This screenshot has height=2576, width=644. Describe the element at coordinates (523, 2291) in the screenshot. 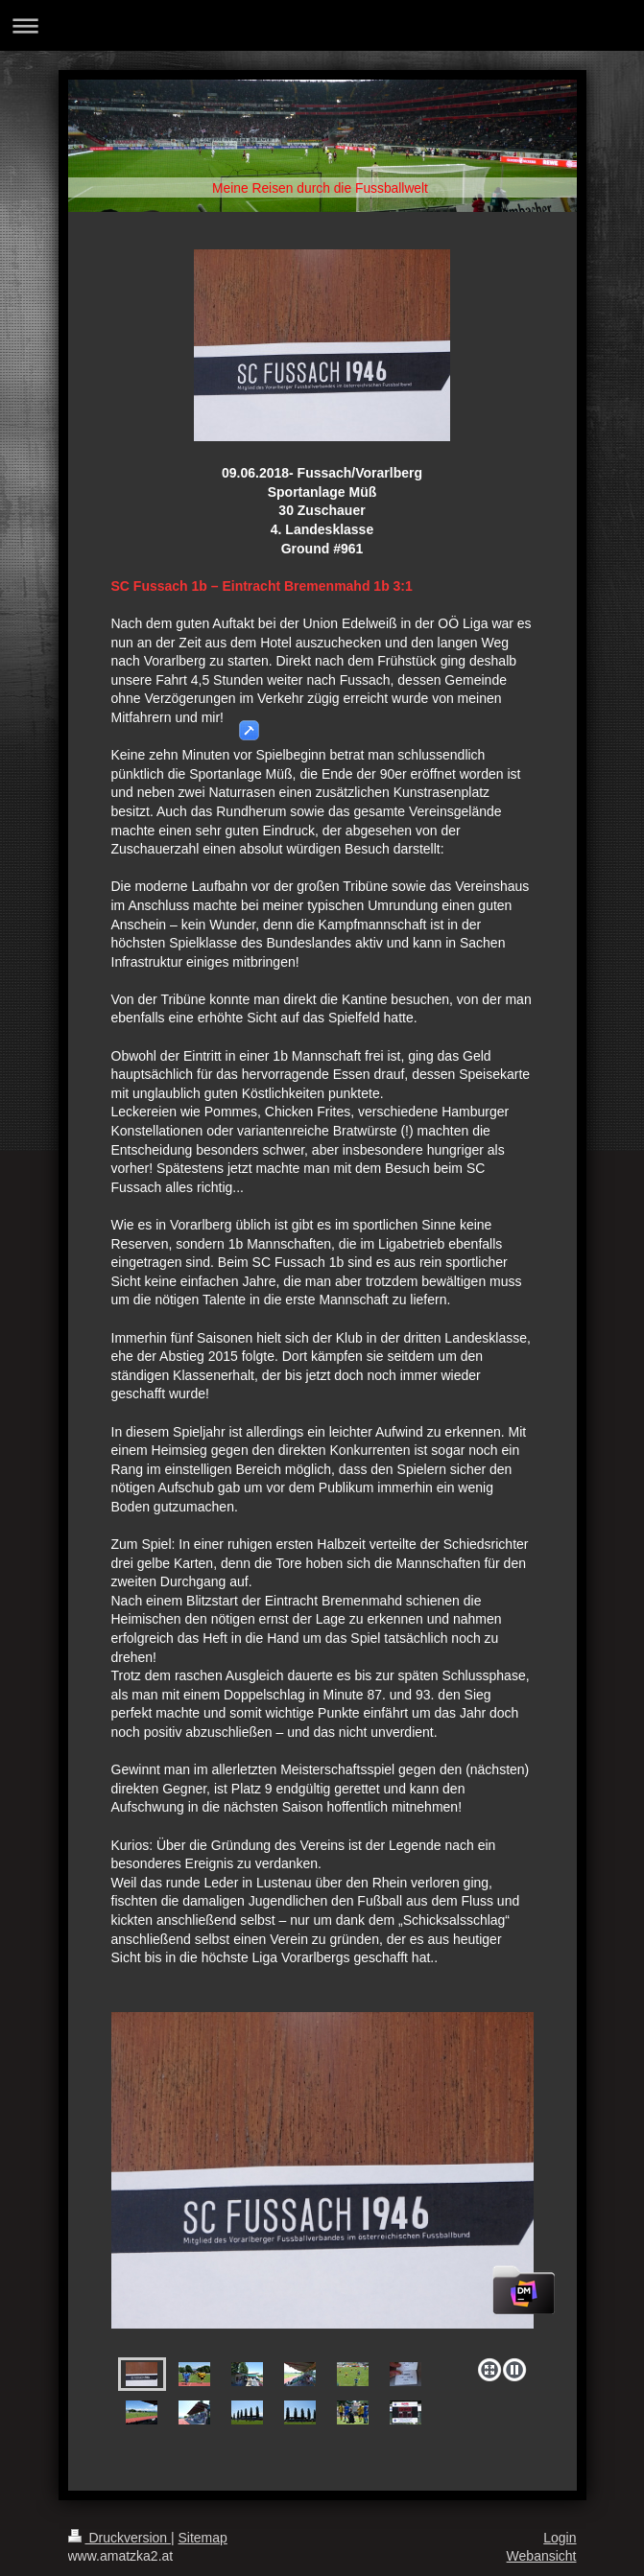

I see `open JetBrains dotMemory project folder` at that location.